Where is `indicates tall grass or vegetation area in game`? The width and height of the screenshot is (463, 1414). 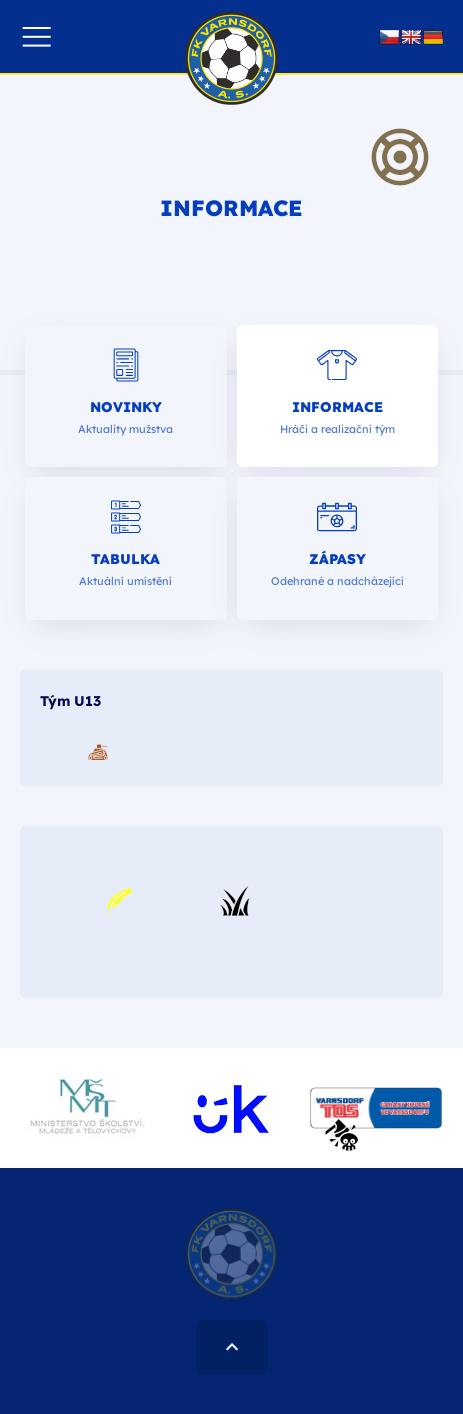
indicates tall grass or vegetation area in game is located at coordinates (235, 900).